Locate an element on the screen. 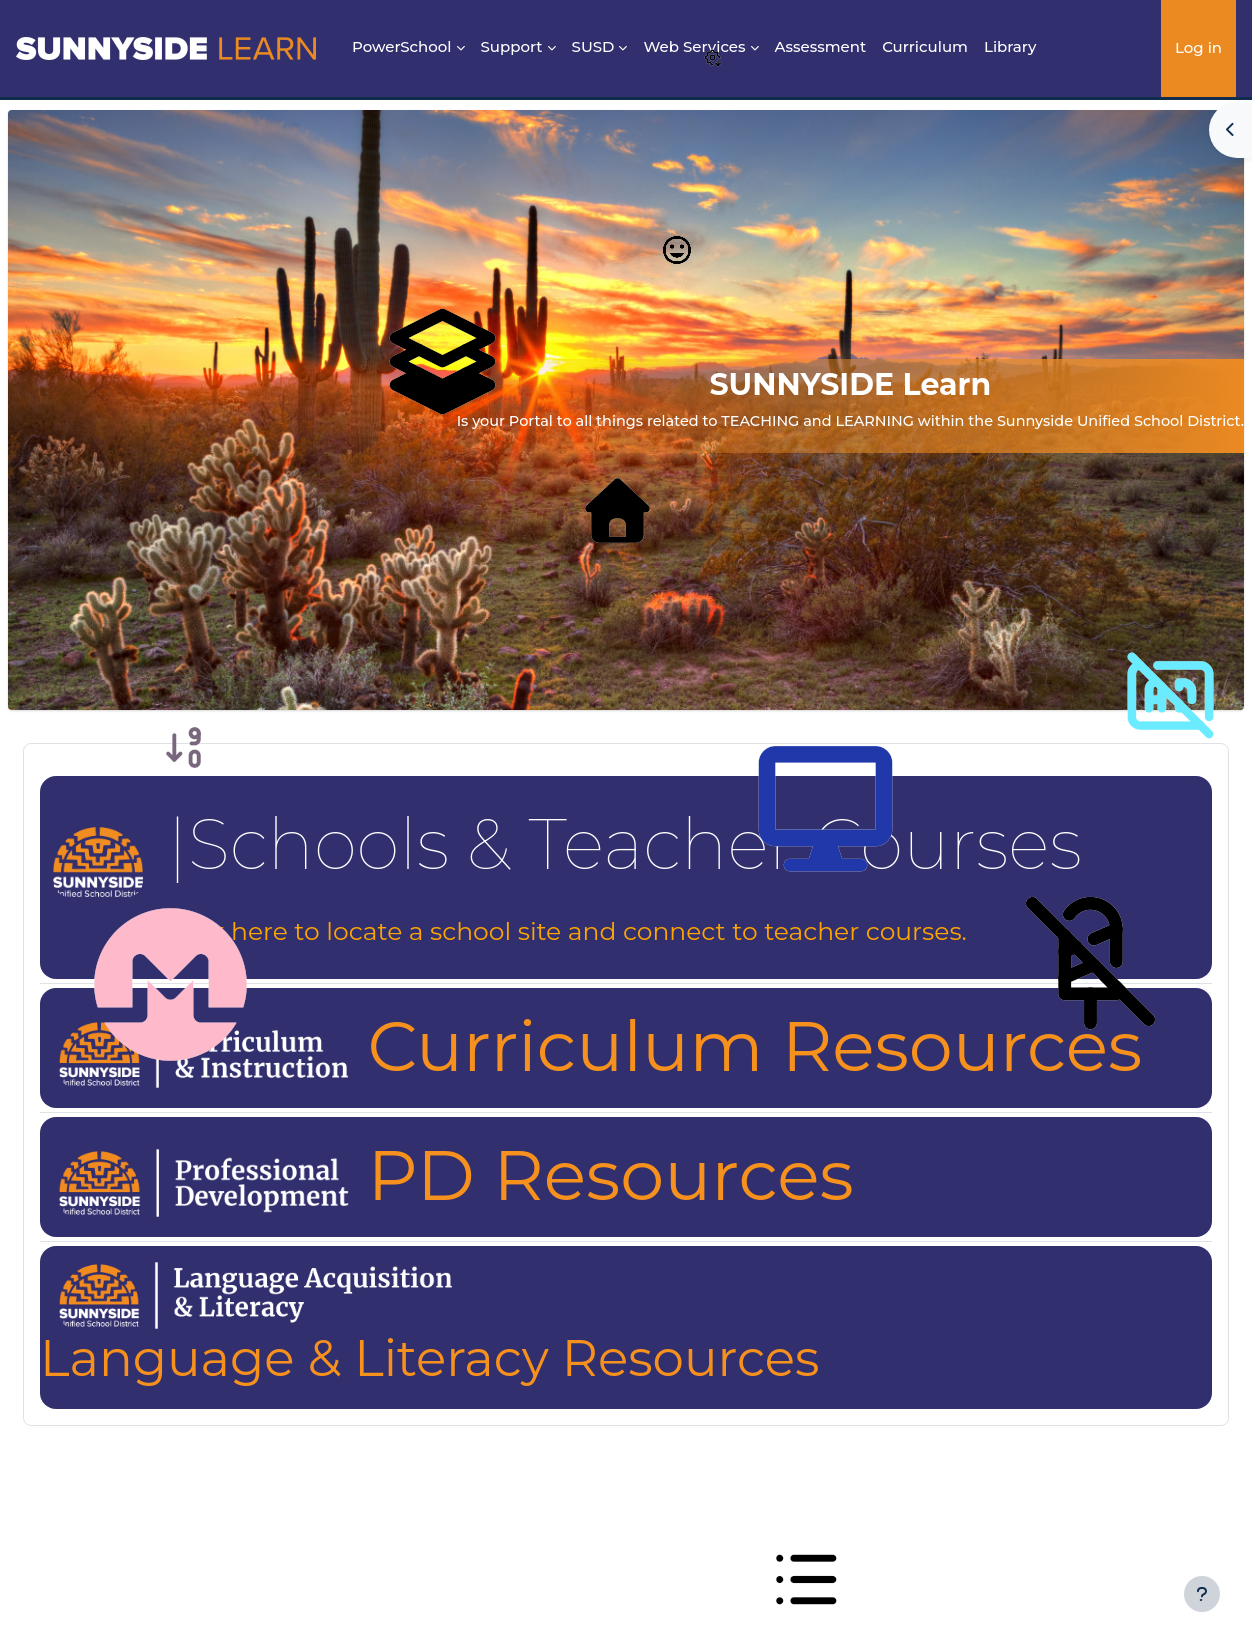 The height and width of the screenshot is (1644, 1252). send layer to back is located at coordinates (442, 361).